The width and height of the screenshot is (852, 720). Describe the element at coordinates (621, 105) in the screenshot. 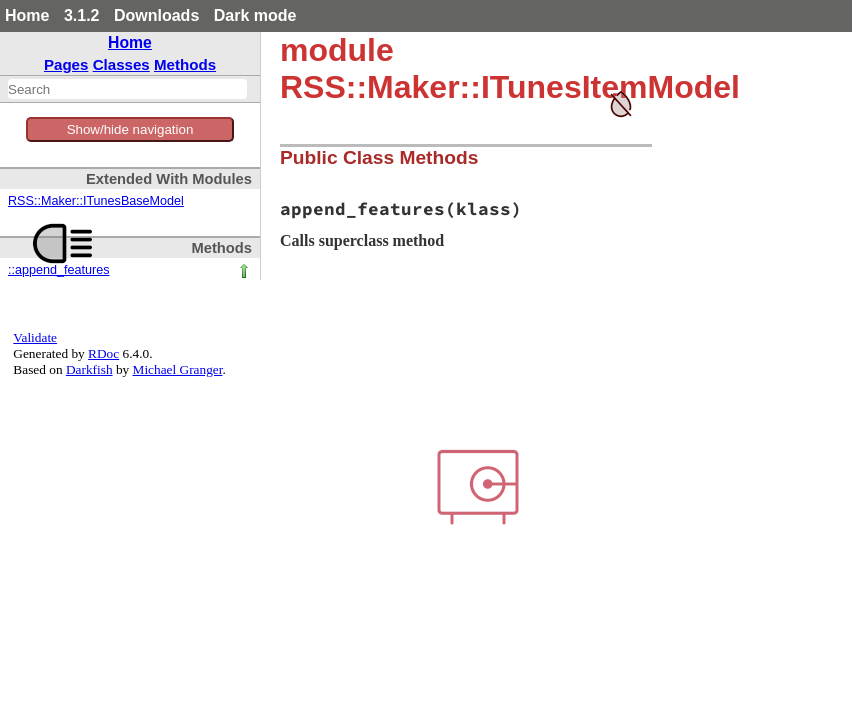

I see `disable water or liquid detection` at that location.